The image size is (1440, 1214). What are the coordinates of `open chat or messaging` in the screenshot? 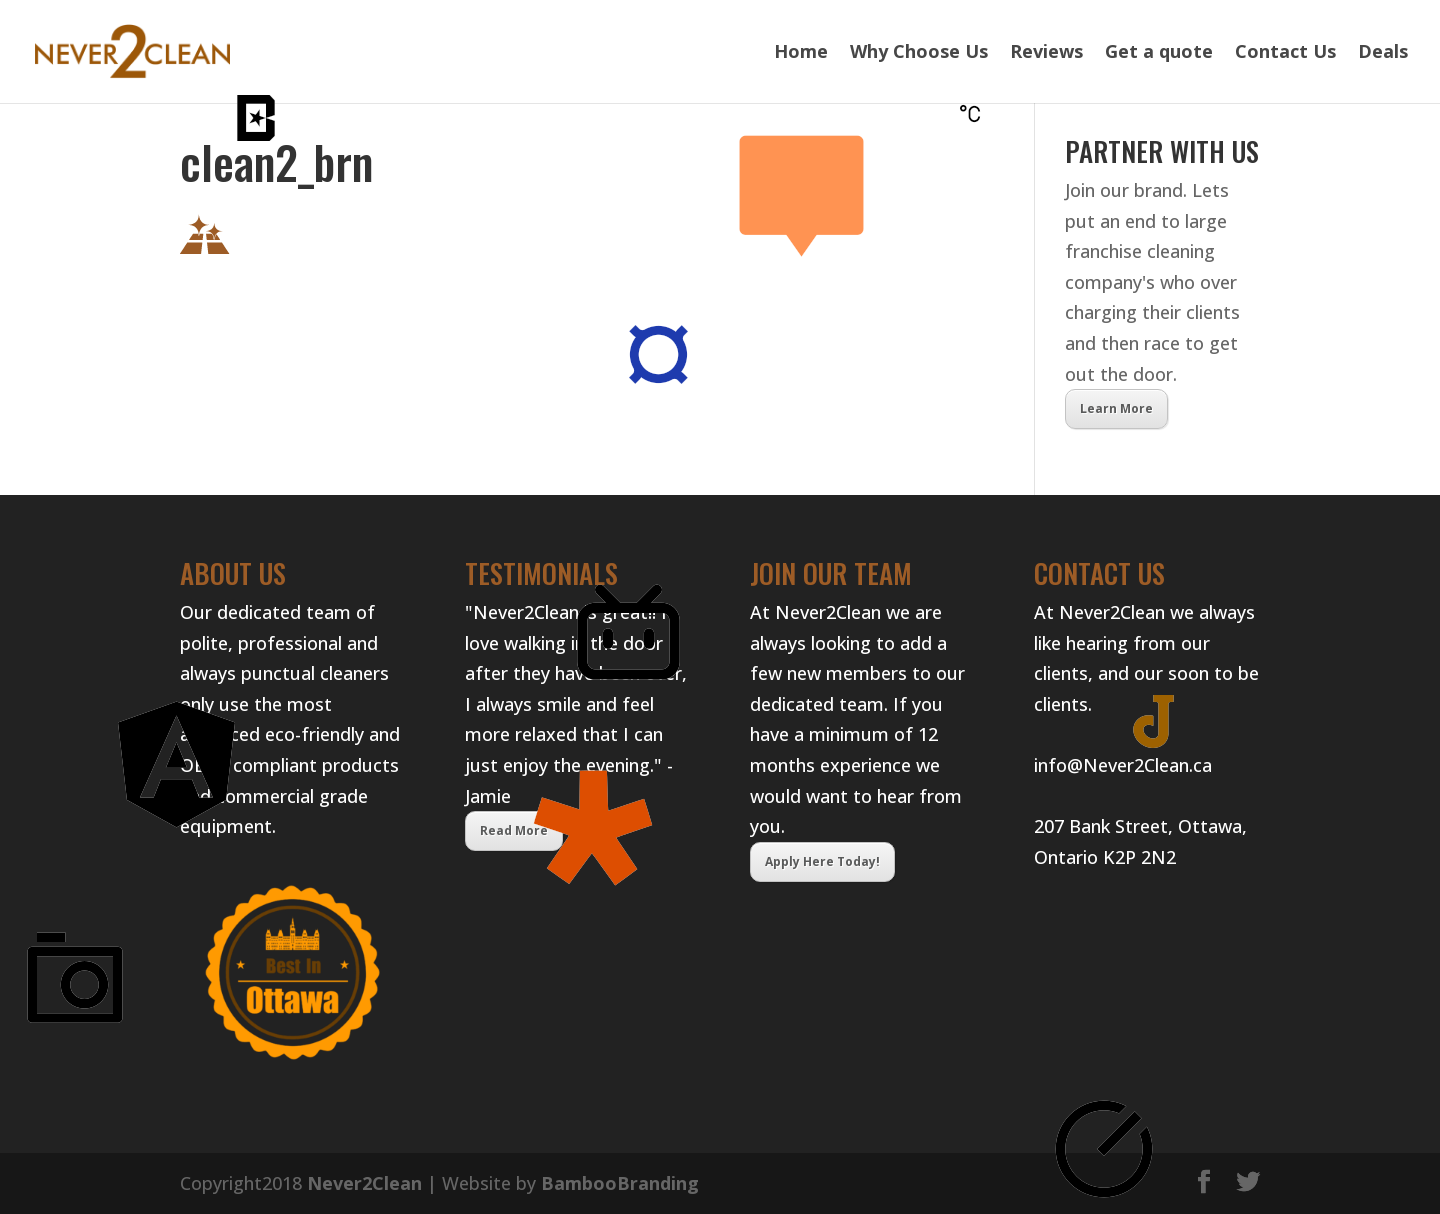 It's located at (801, 191).